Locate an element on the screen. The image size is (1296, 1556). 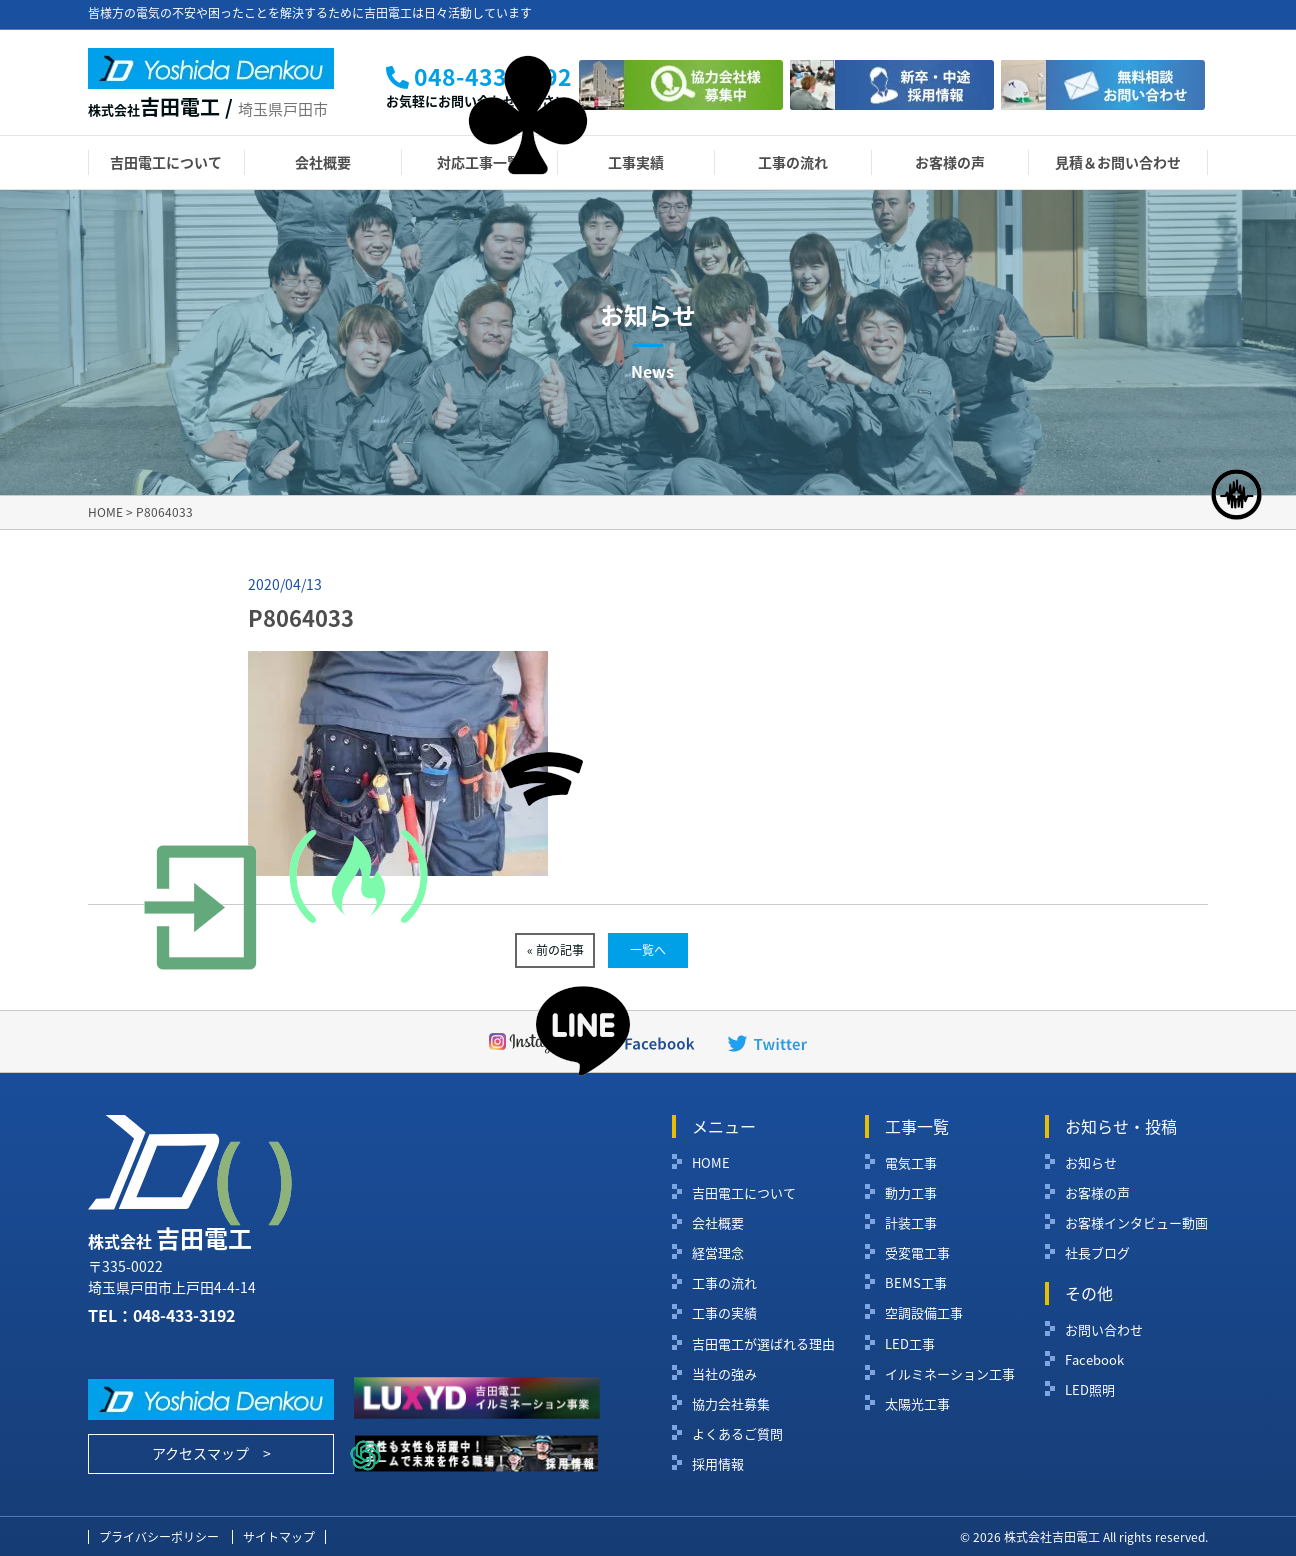
google stadia gaming service logo is located at coordinates (542, 779).